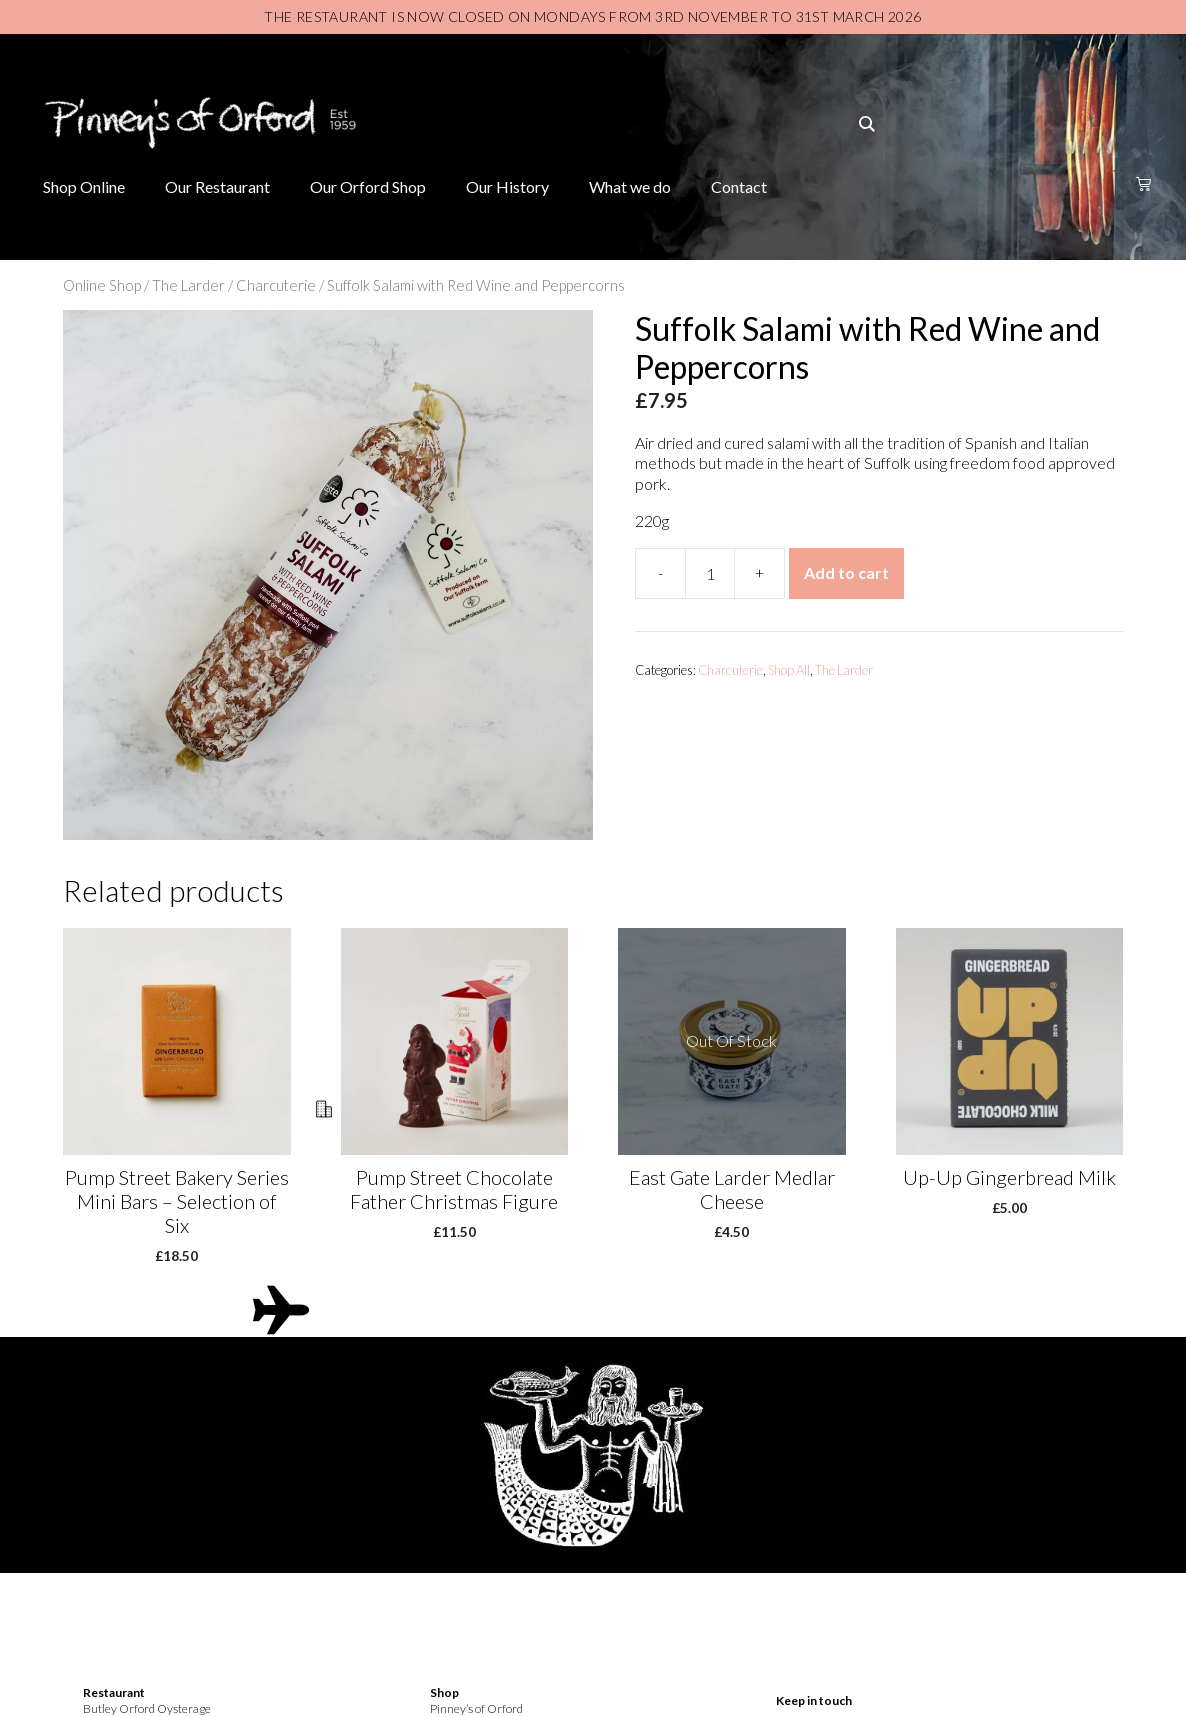  Describe the element at coordinates (281, 1310) in the screenshot. I see `enable airplane mode` at that location.